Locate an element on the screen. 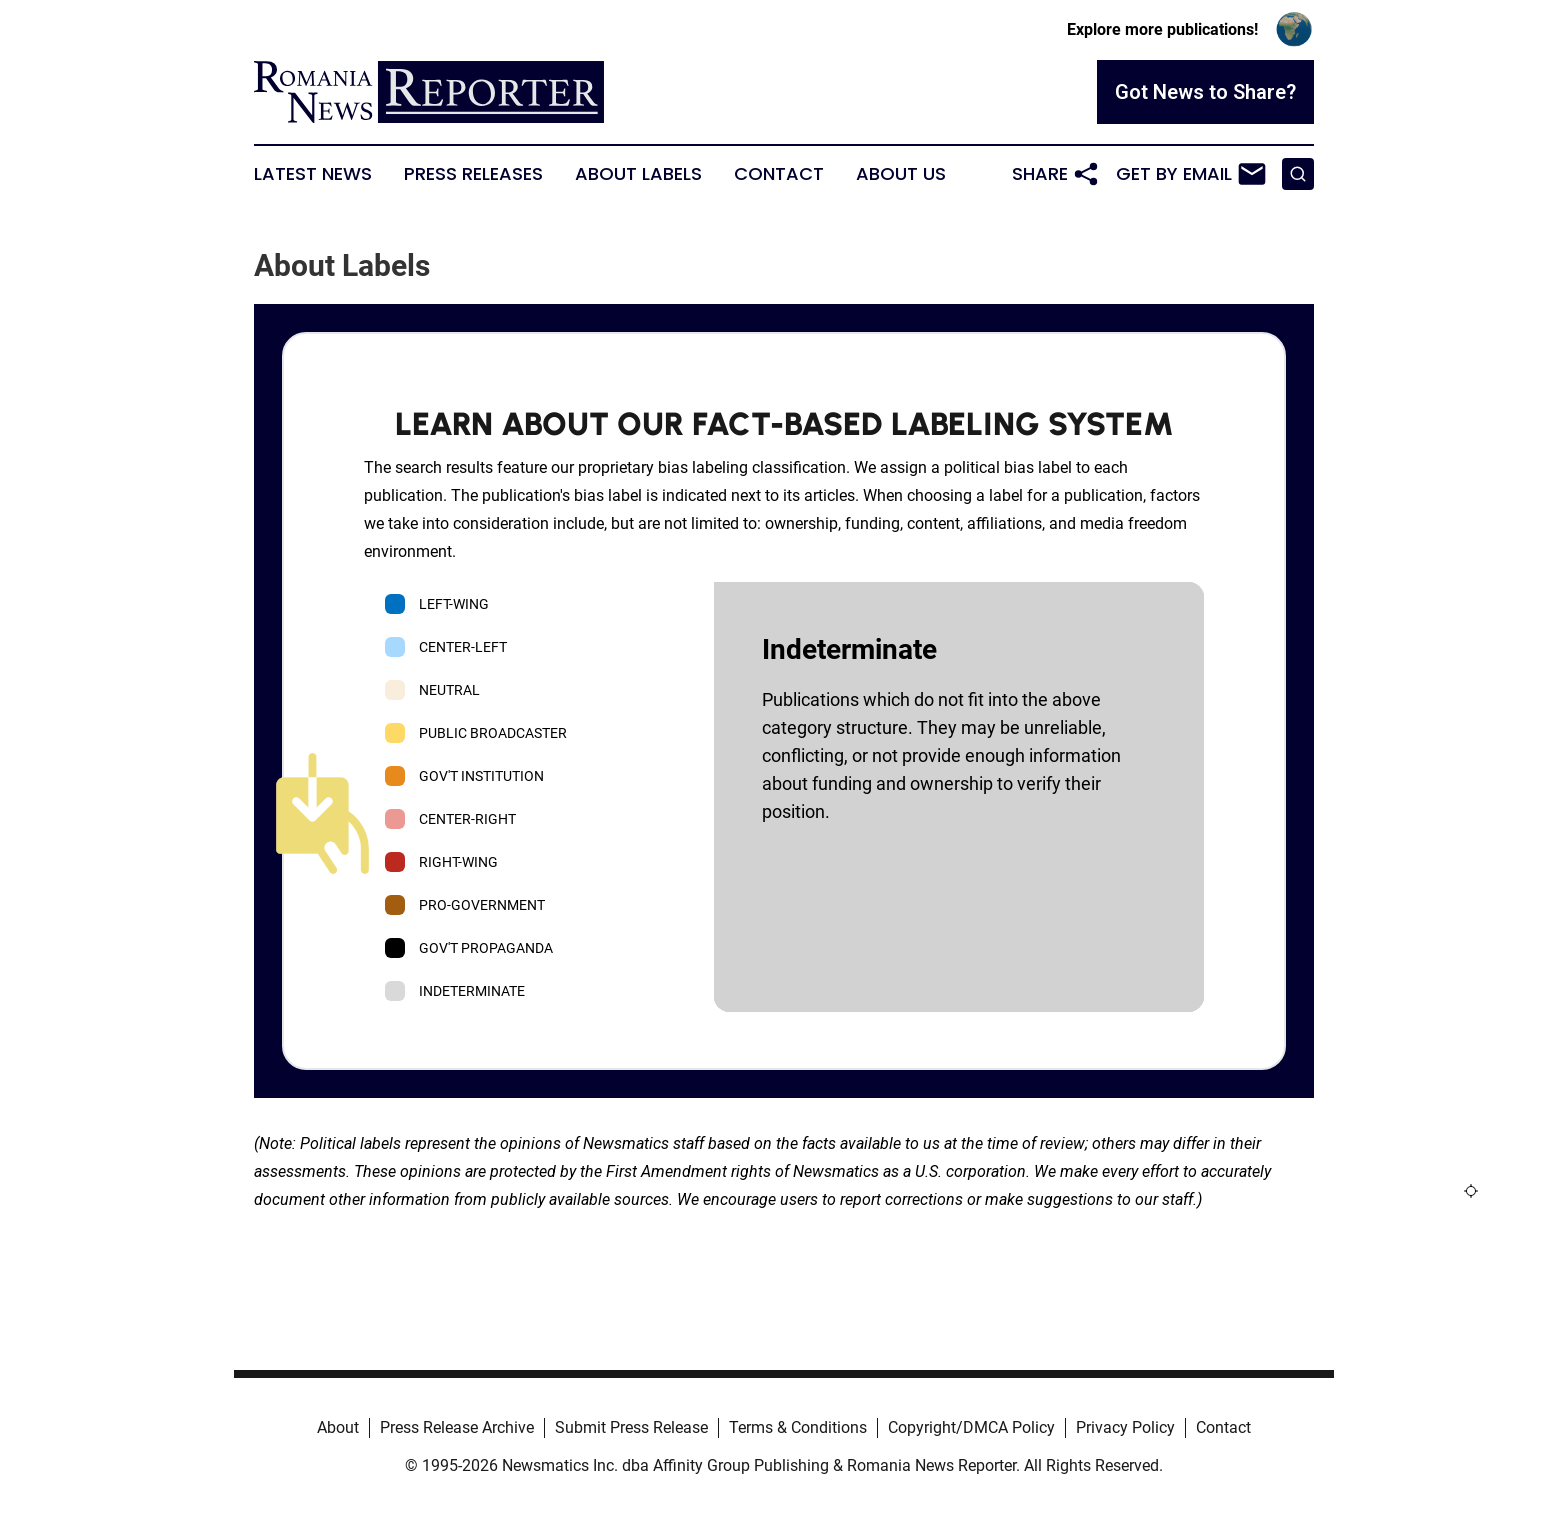 This screenshot has height=1516, width=1568. withdraw or receive funds is located at coordinates (316, 813).